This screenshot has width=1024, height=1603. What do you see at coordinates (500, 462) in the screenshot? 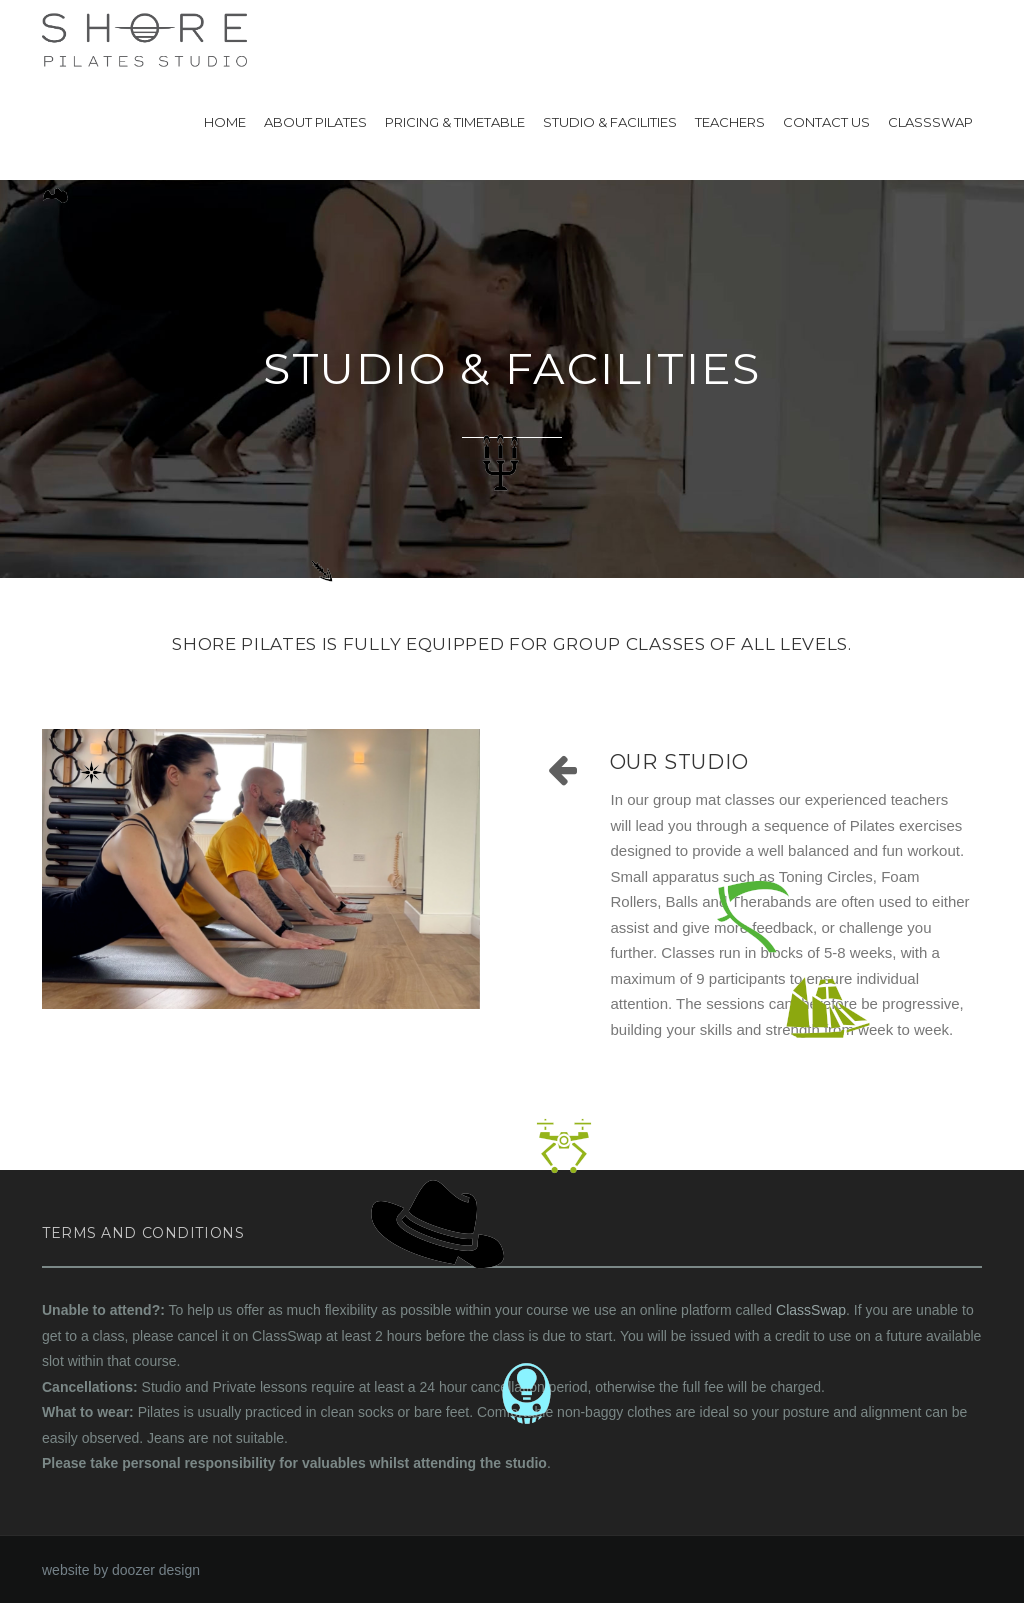
I see `decorative lighting or ambiance setting` at bounding box center [500, 462].